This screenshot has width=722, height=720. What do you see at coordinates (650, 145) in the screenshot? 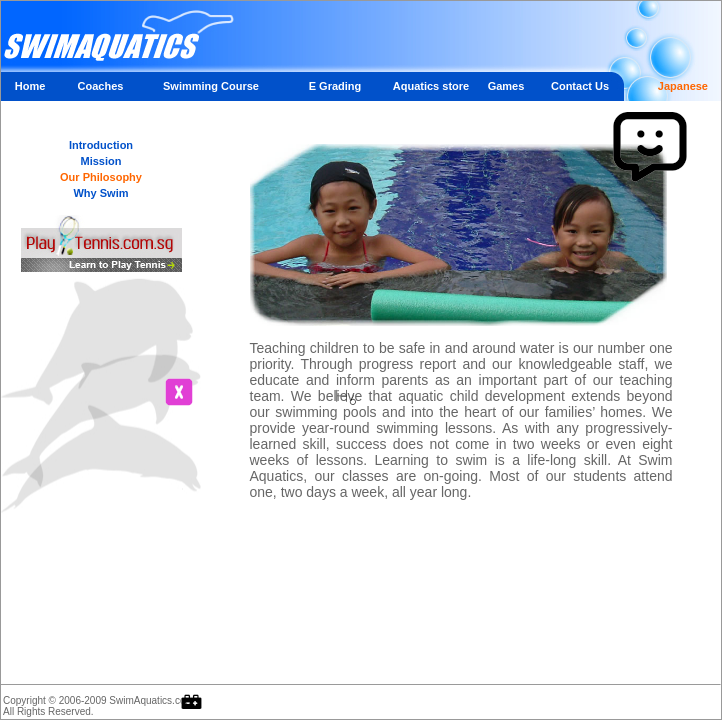
I see `open chatbot or AI assistant` at bounding box center [650, 145].